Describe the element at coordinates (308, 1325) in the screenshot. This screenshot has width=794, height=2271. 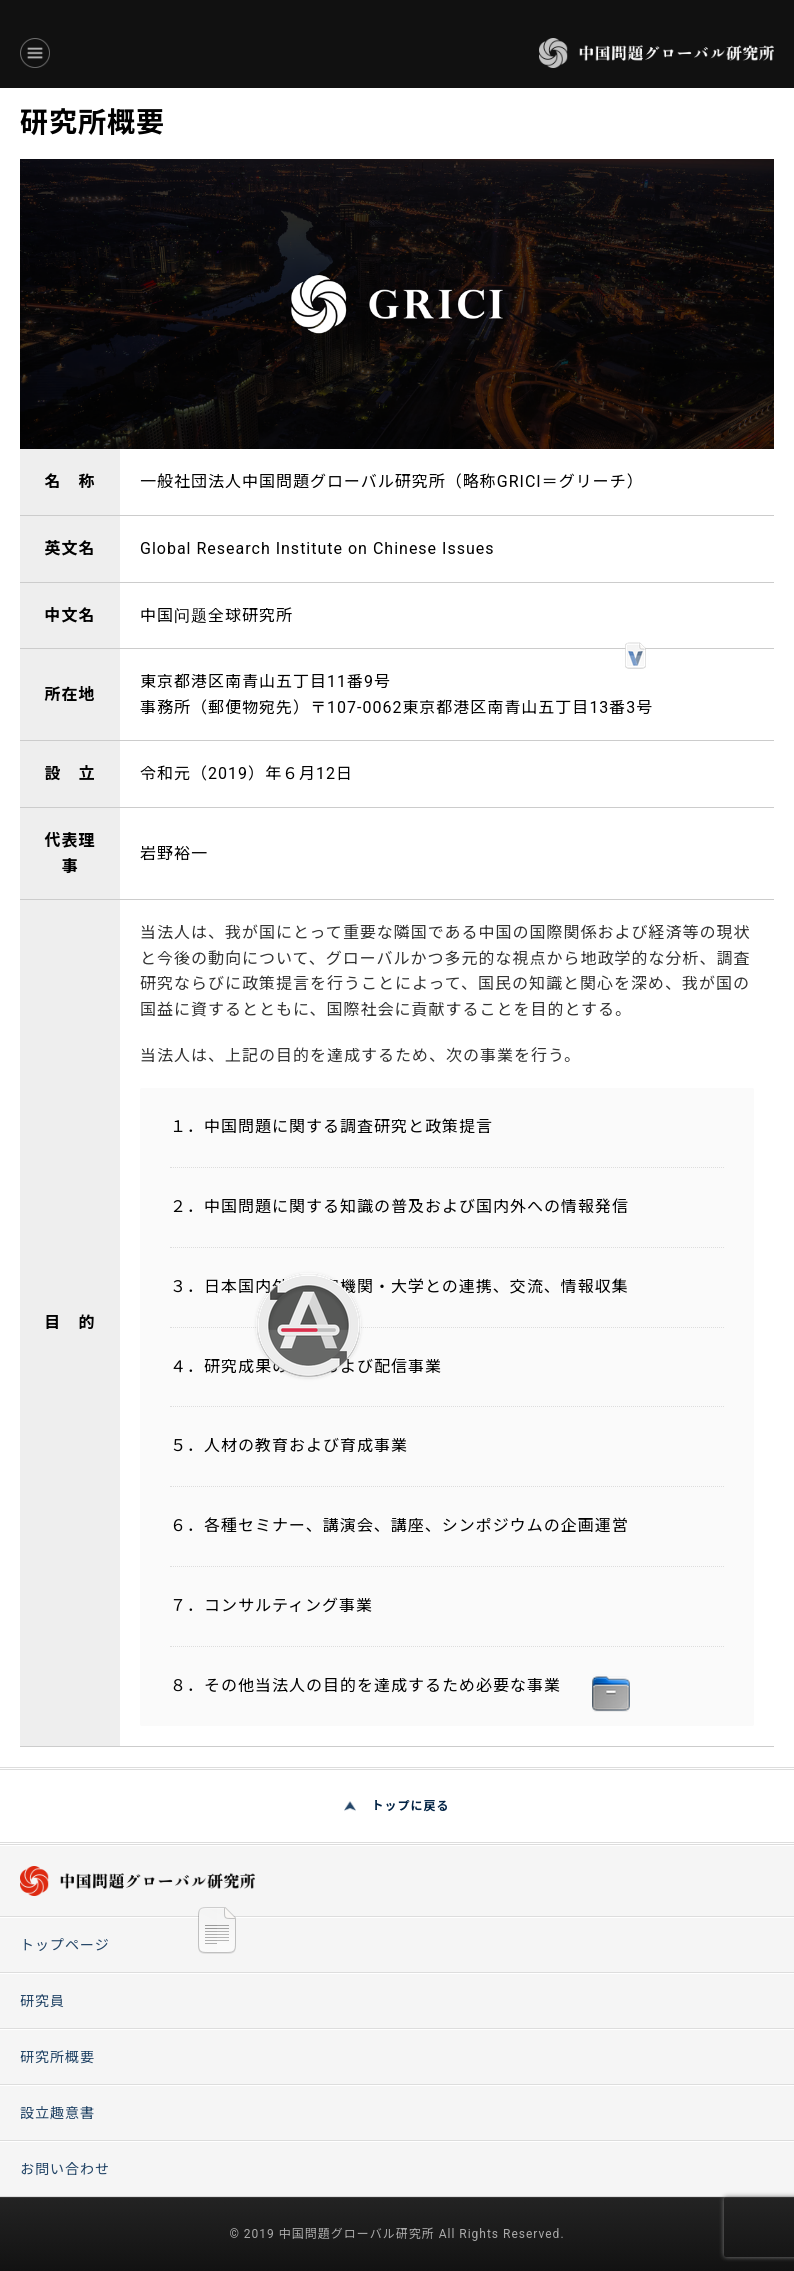
I see `open the software update manager` at that location.